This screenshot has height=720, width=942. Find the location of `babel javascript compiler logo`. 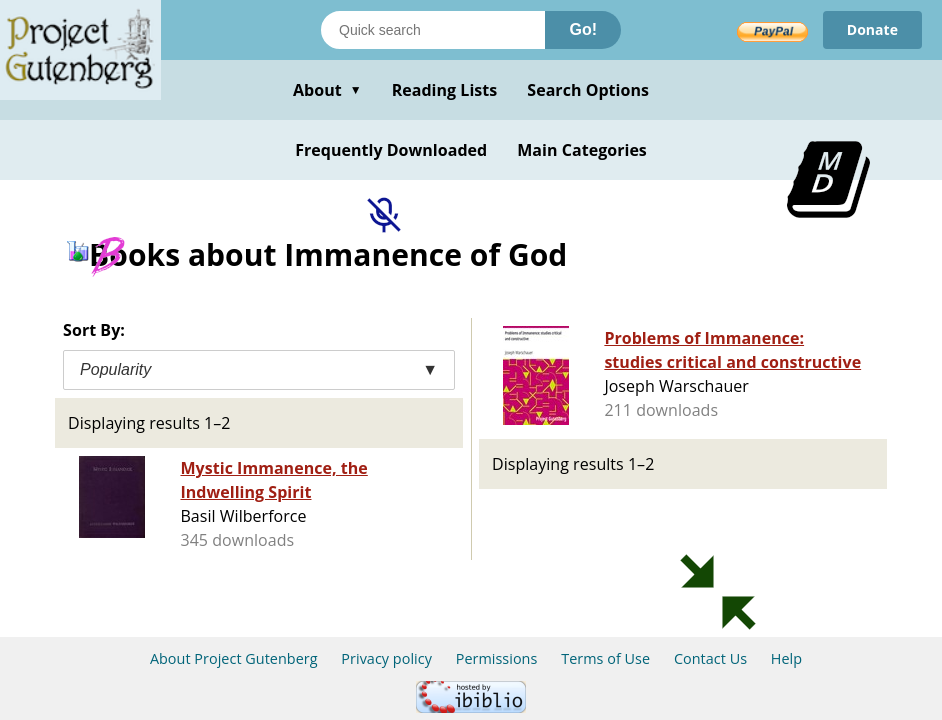

babel javascript compiler logo is located at coordinates (108, 257).